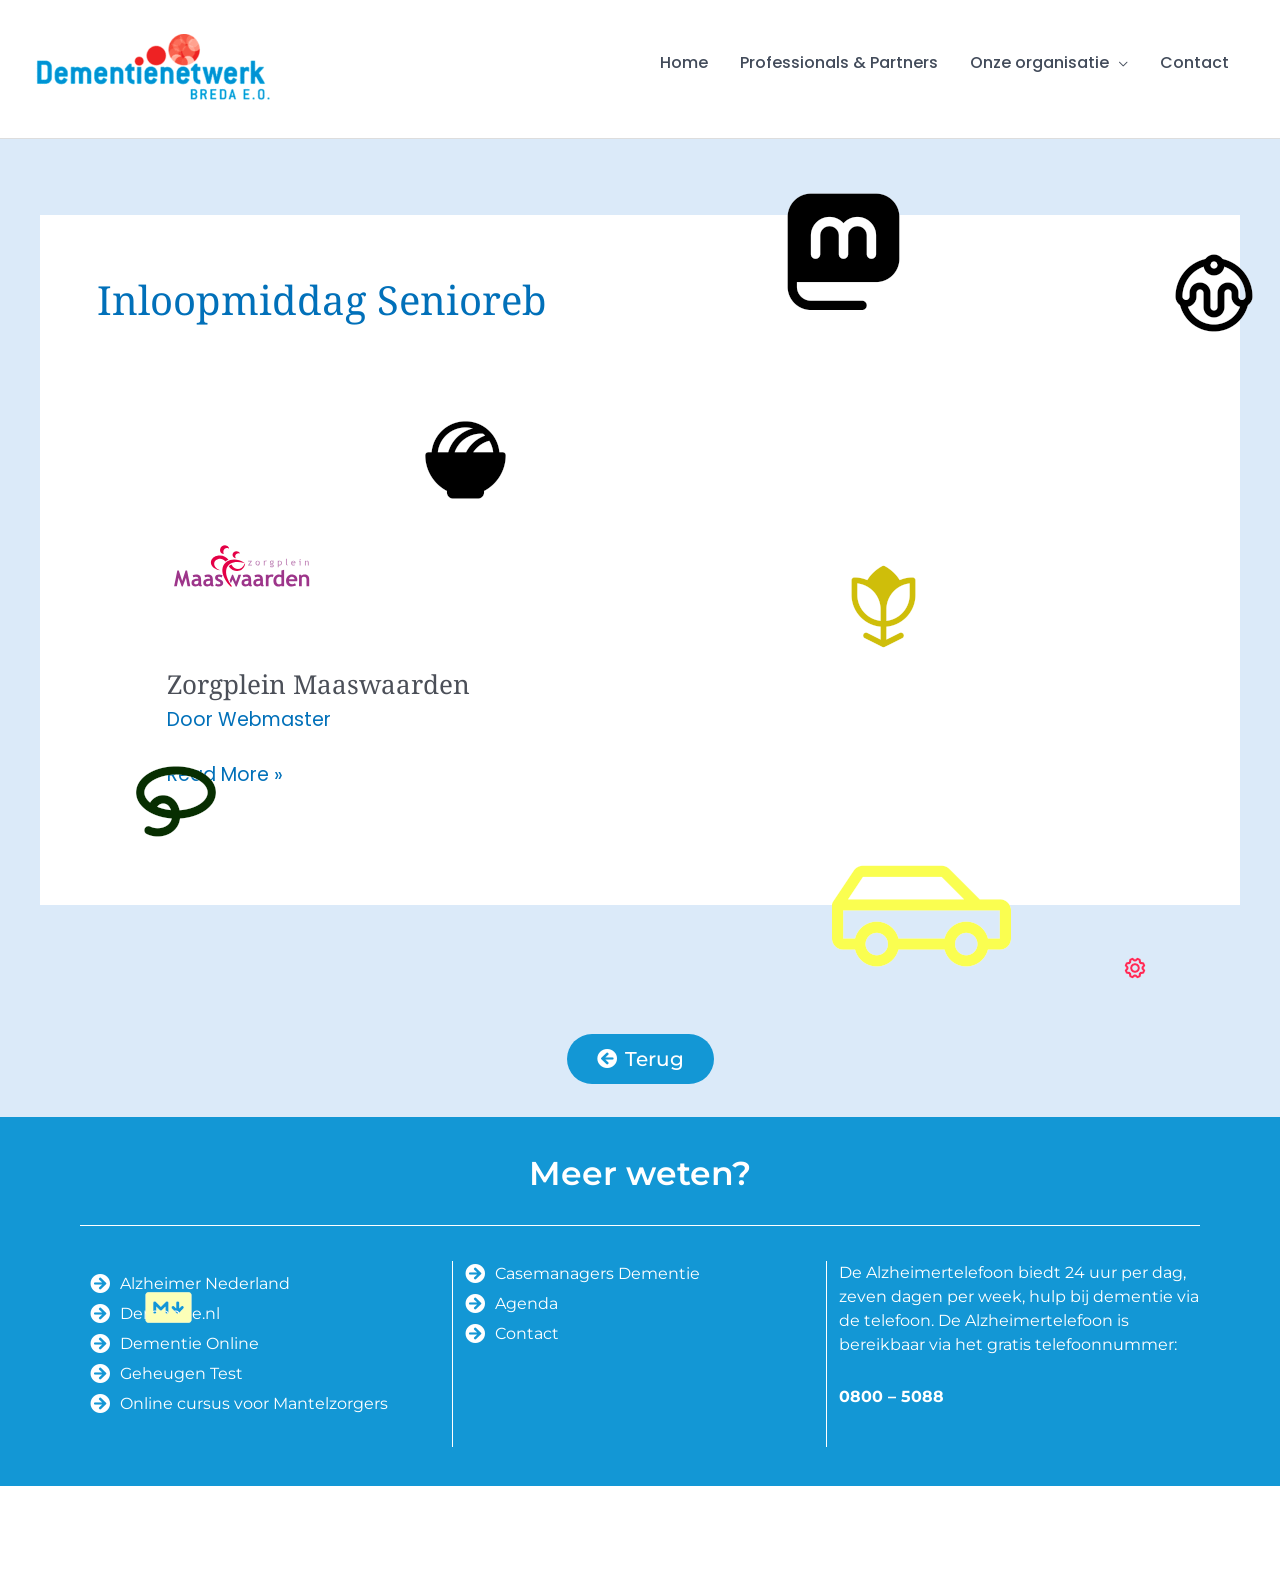 The width and height of the screenshot is (1280, 1570). What do you see at coordinates (883, 606) in the screenshot?
I see `access garden or plant-related features` at bounding box center [883, 606].